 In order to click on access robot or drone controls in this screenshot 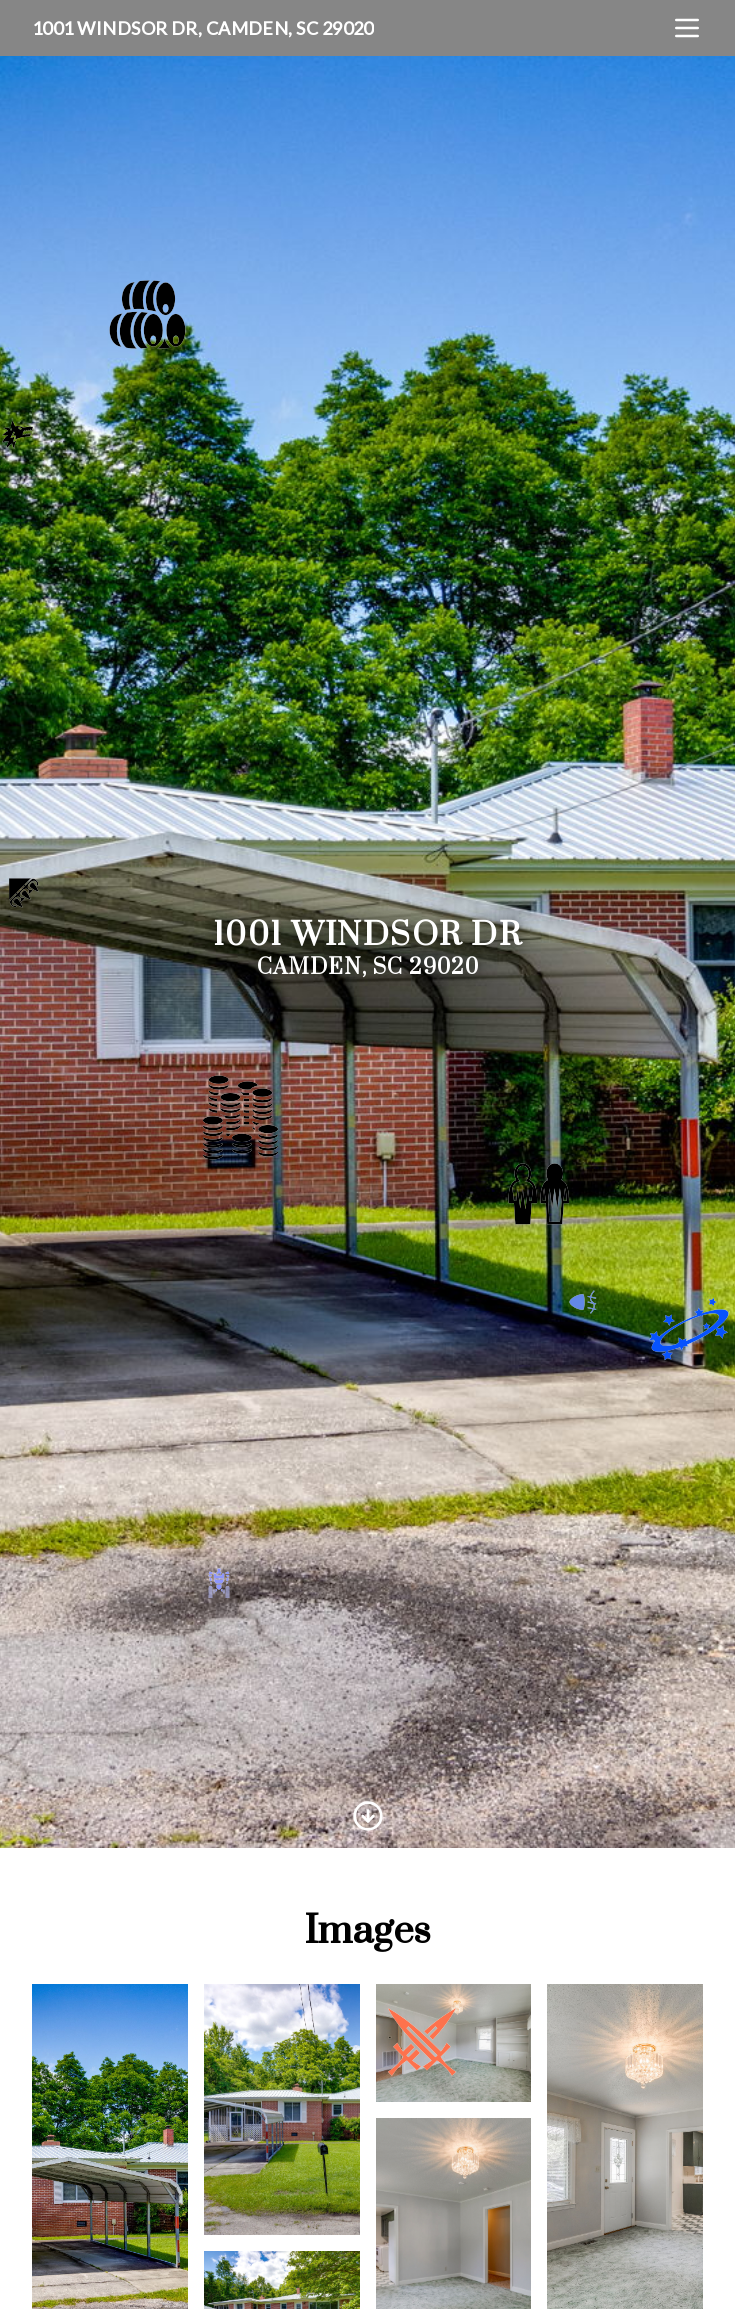, I will do `click(219, 1583)`.